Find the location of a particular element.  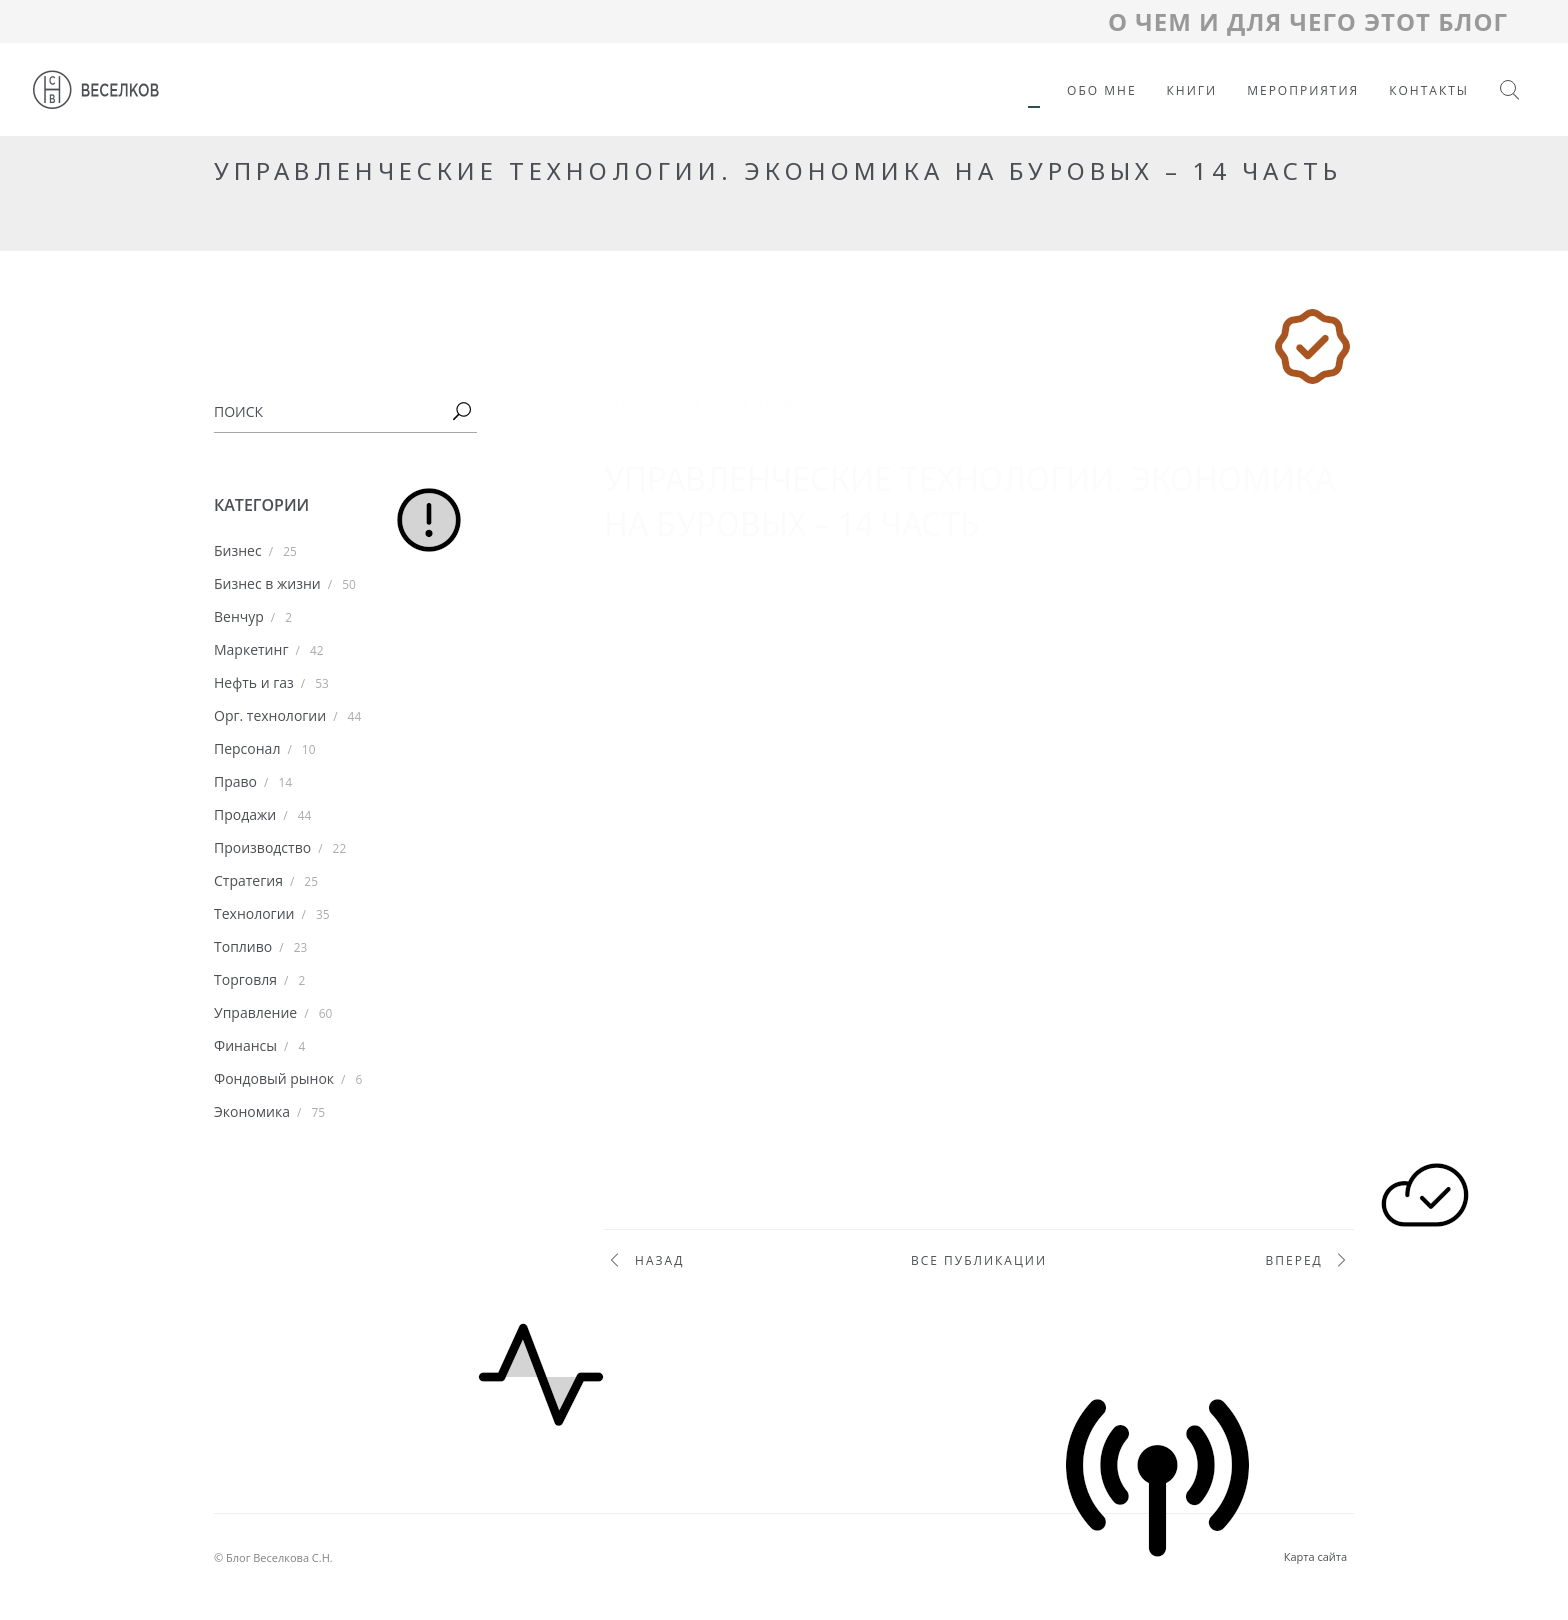

start a live broadcast or stream is located at coordinates (1157, 1476).